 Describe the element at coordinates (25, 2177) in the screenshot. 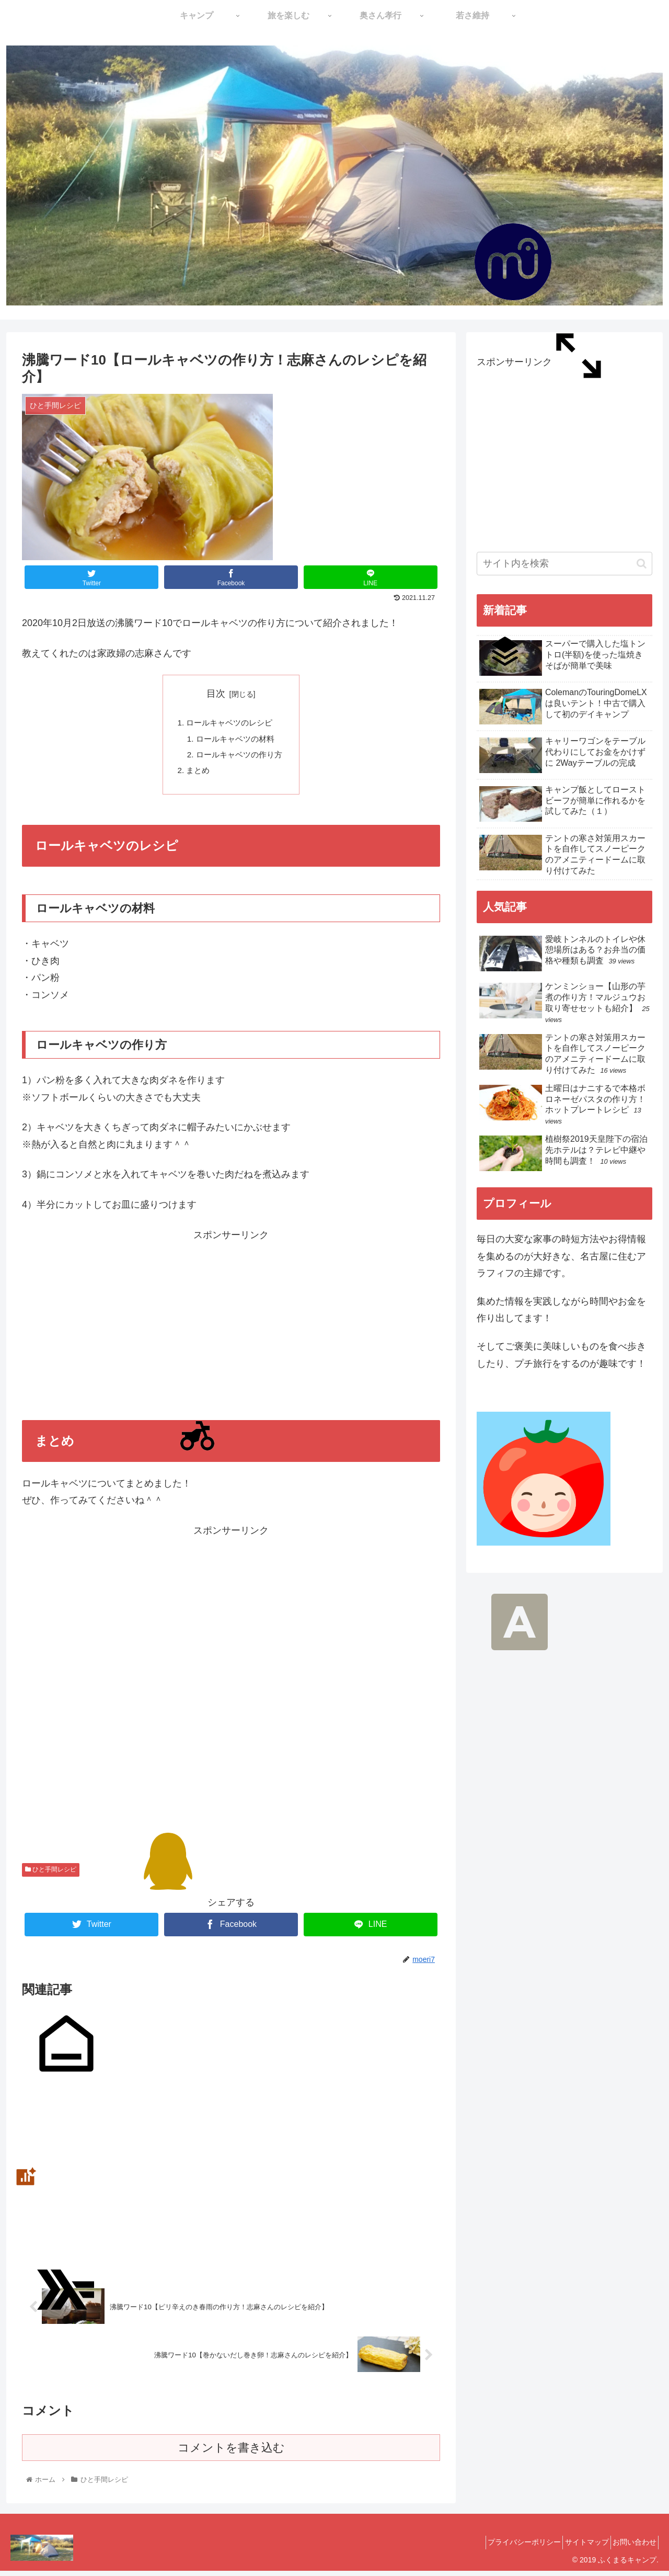

I see `view AI-powered analytics dashboard` at that location.